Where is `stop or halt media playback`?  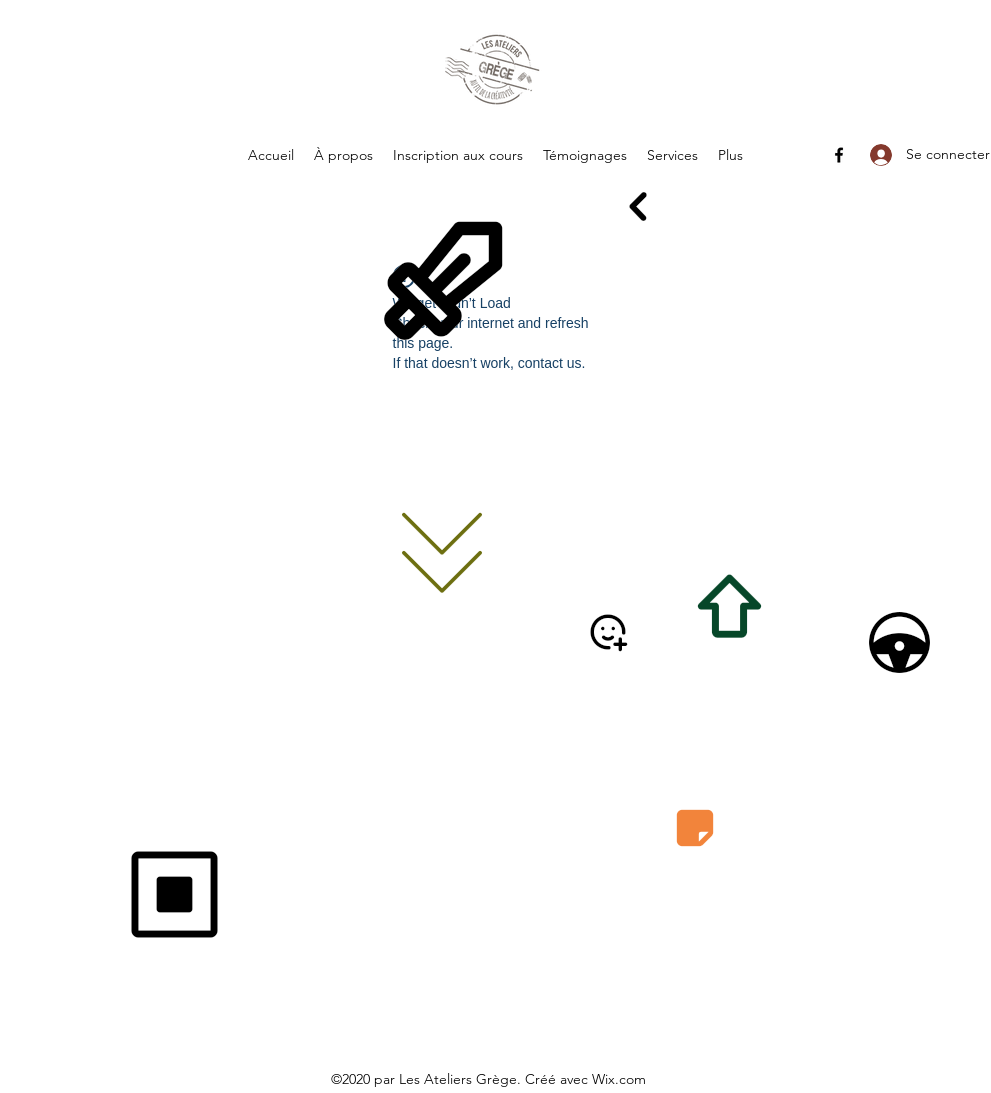
stop or halt media playback is located at coordinates (174, 894).